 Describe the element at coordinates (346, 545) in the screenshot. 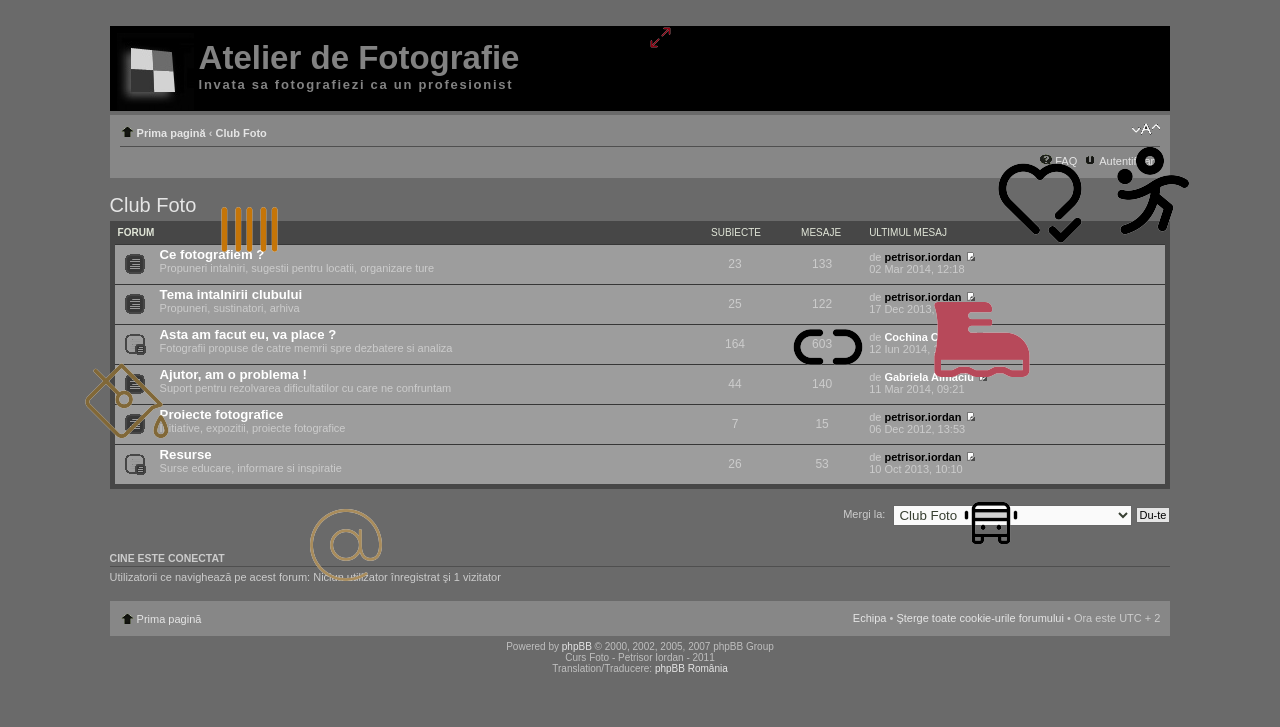

I see `mention a user in a post or comment` at that location.